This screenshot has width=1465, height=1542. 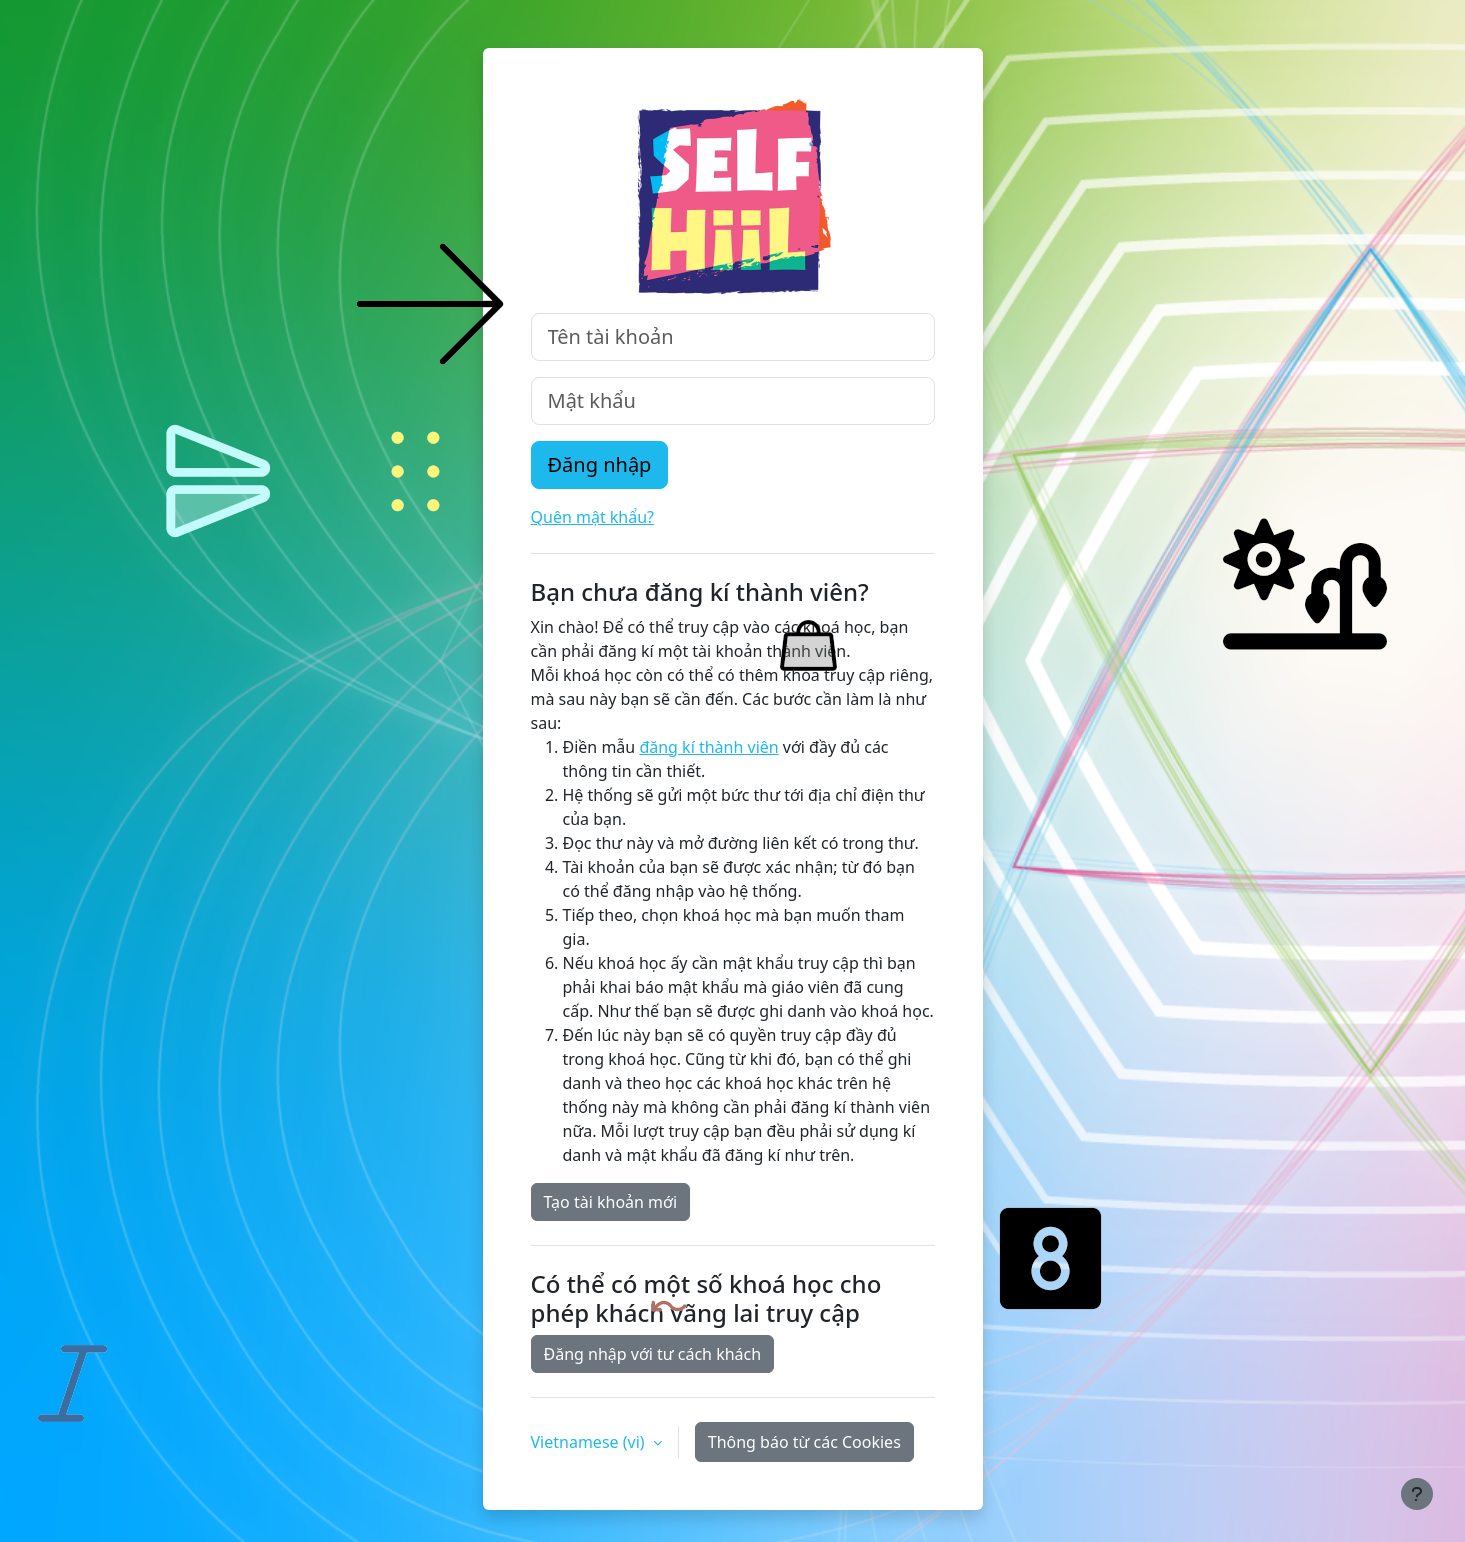 I want to click on flip image vertically, so click(x=214, y=481).